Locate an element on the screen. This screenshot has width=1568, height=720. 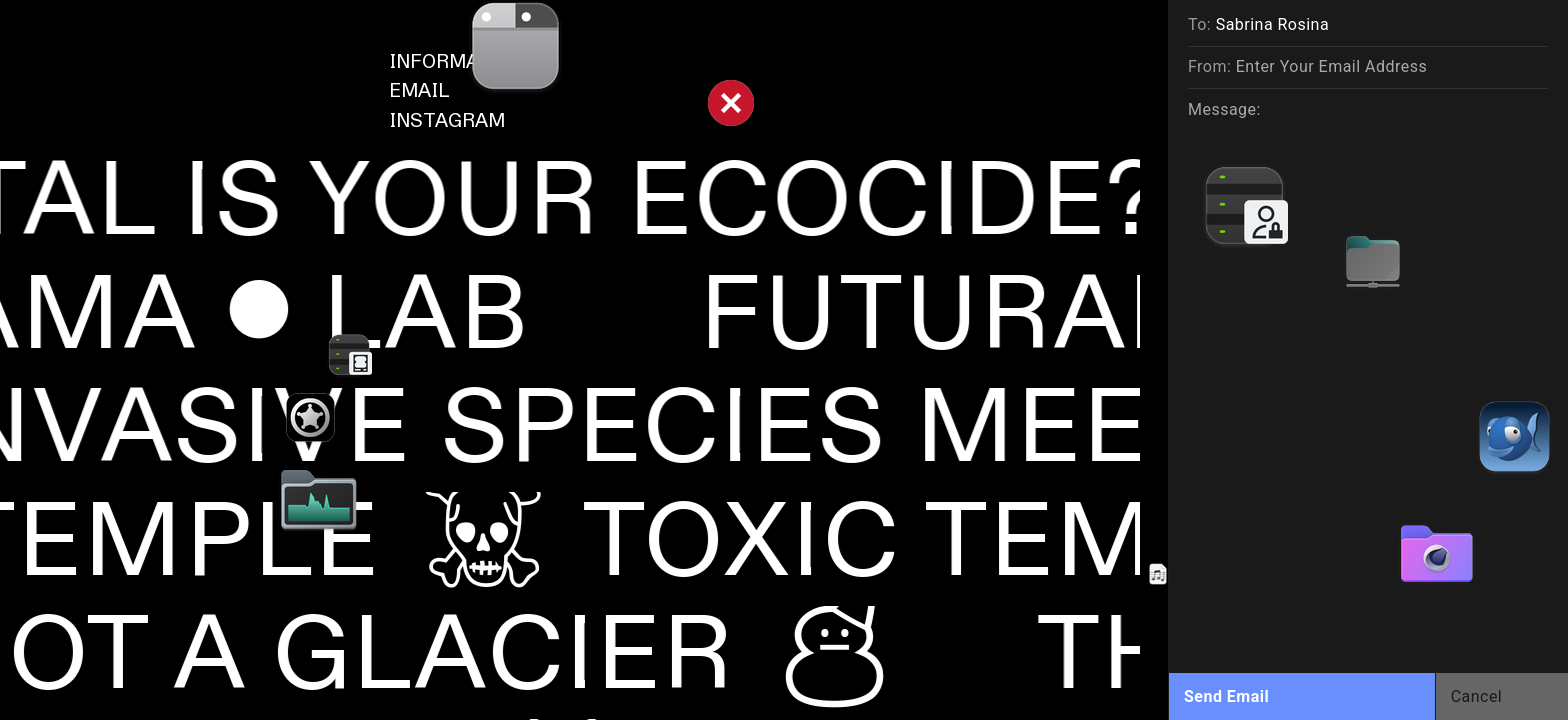
cancel the current action or operation is located at coordinates (731, 103).